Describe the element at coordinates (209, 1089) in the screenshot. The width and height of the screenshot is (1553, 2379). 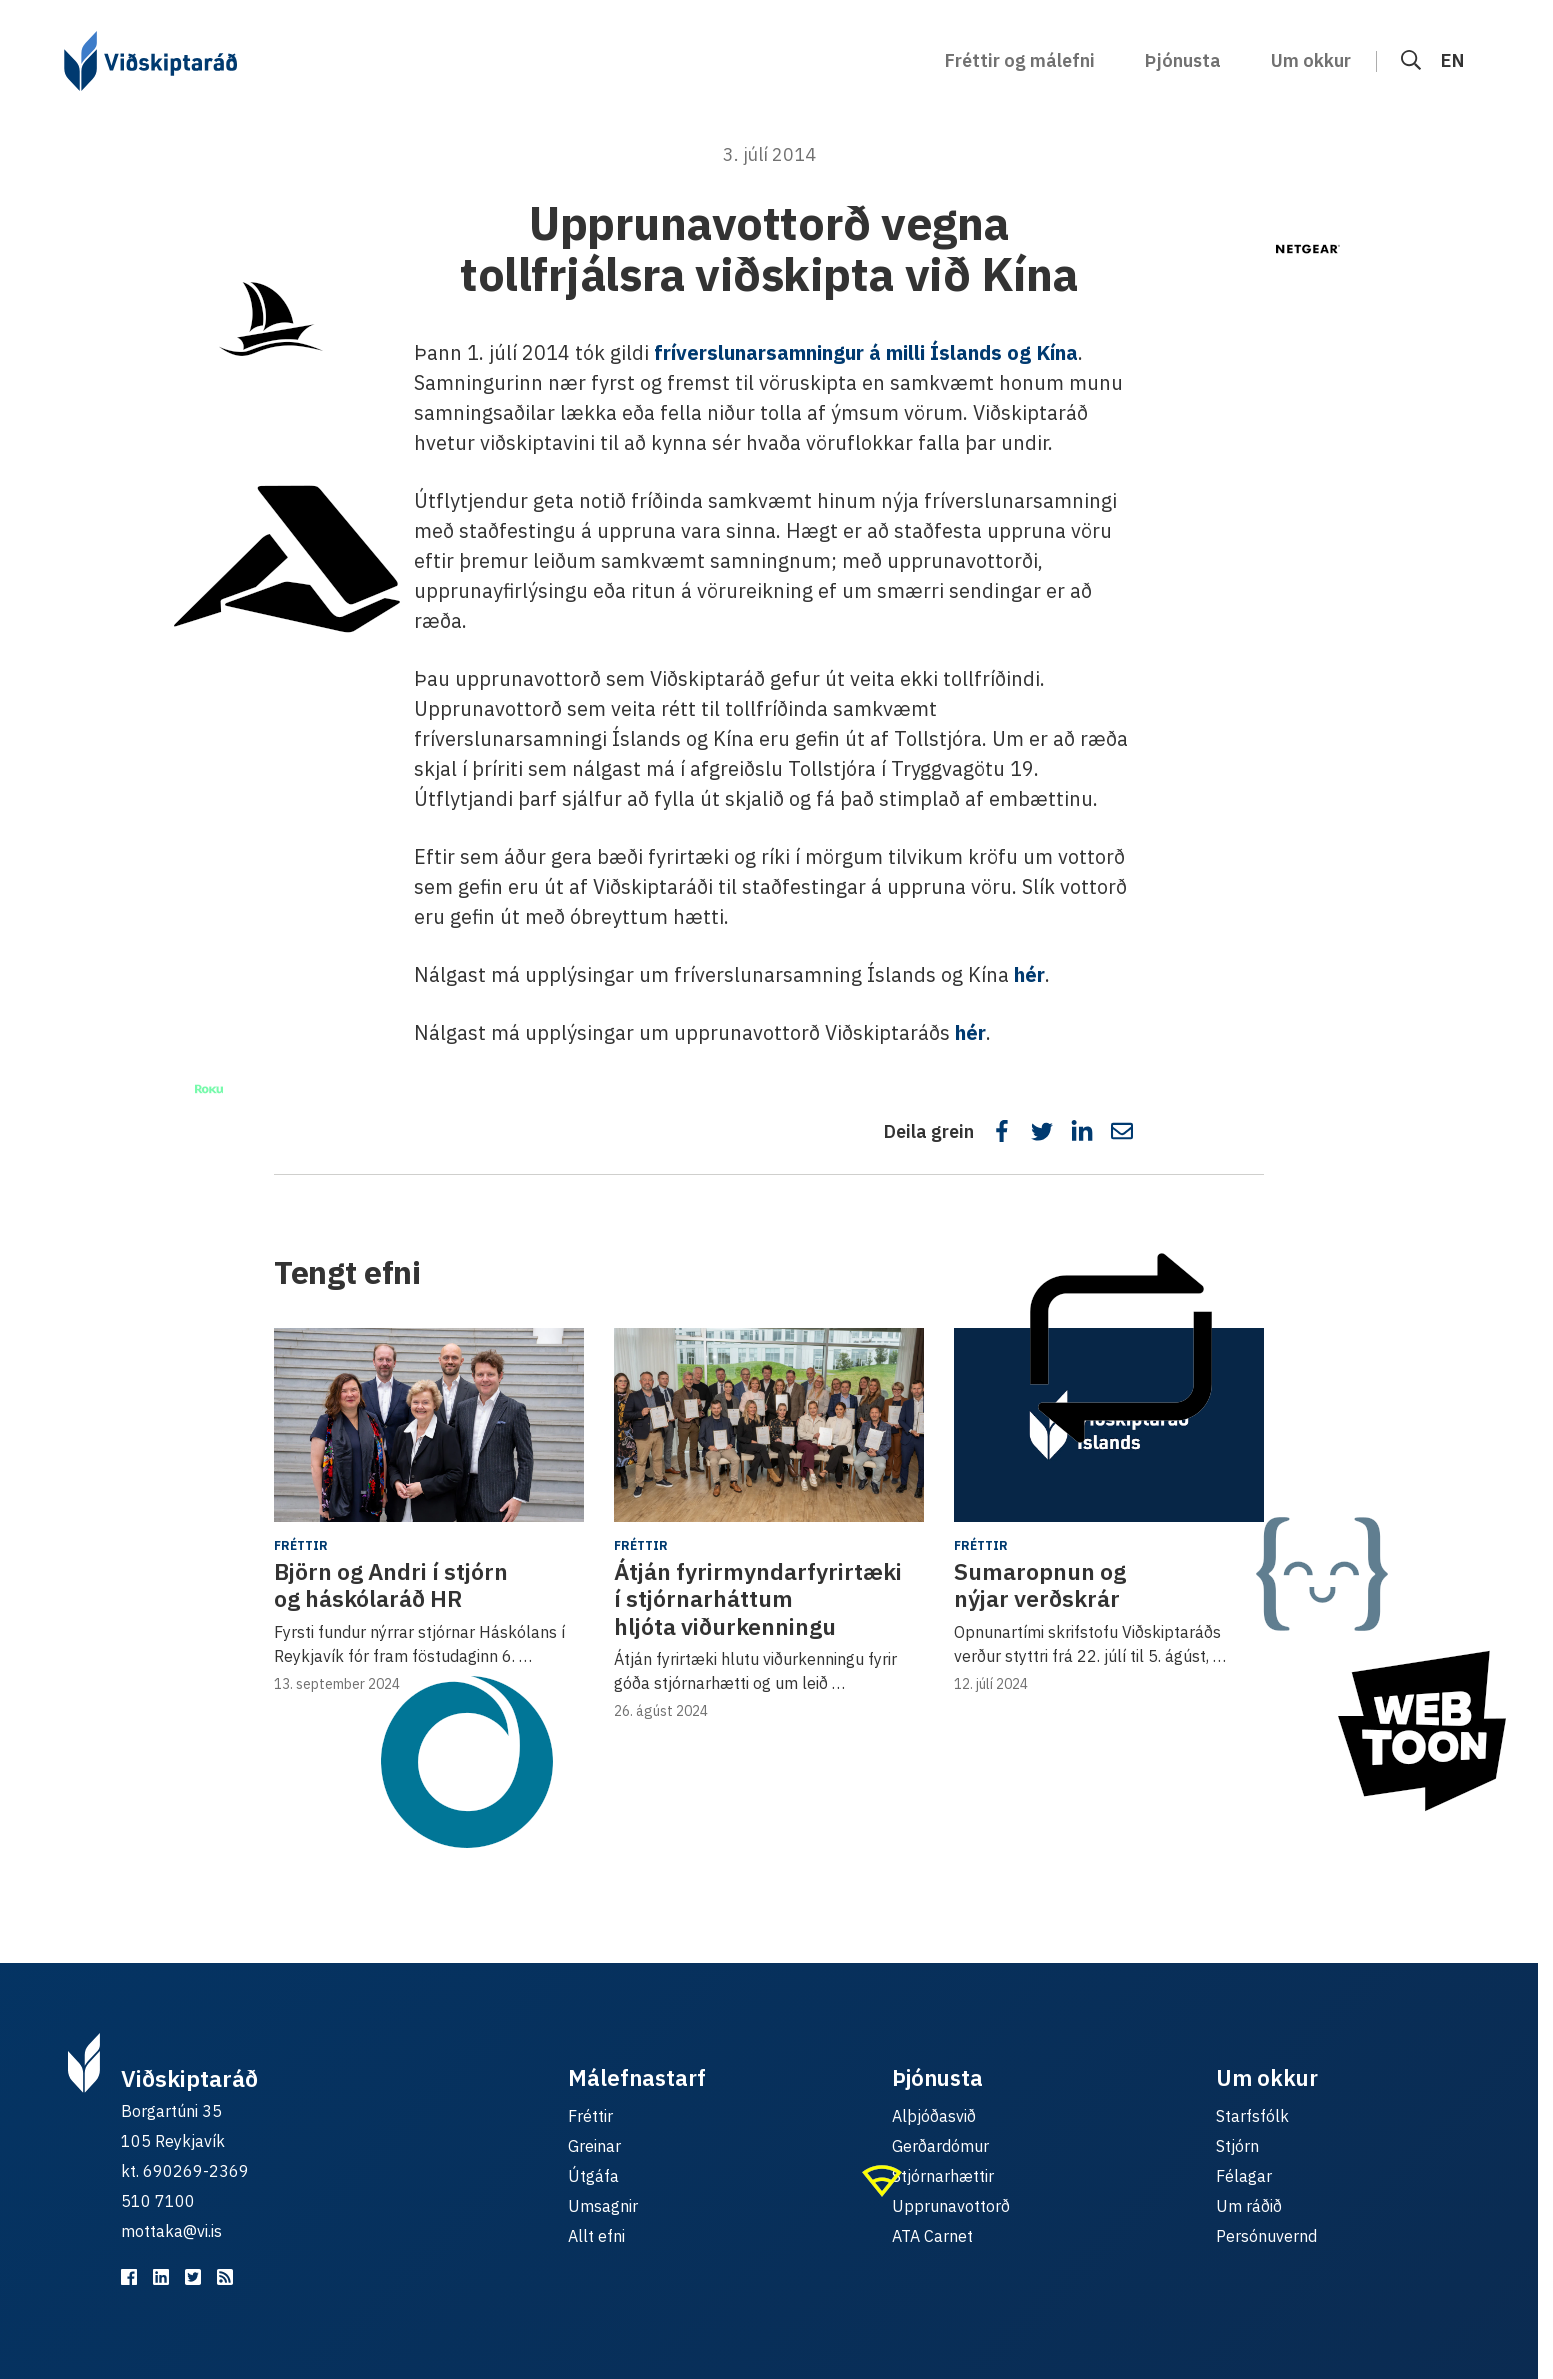
I see `open the Roku app` at that location.